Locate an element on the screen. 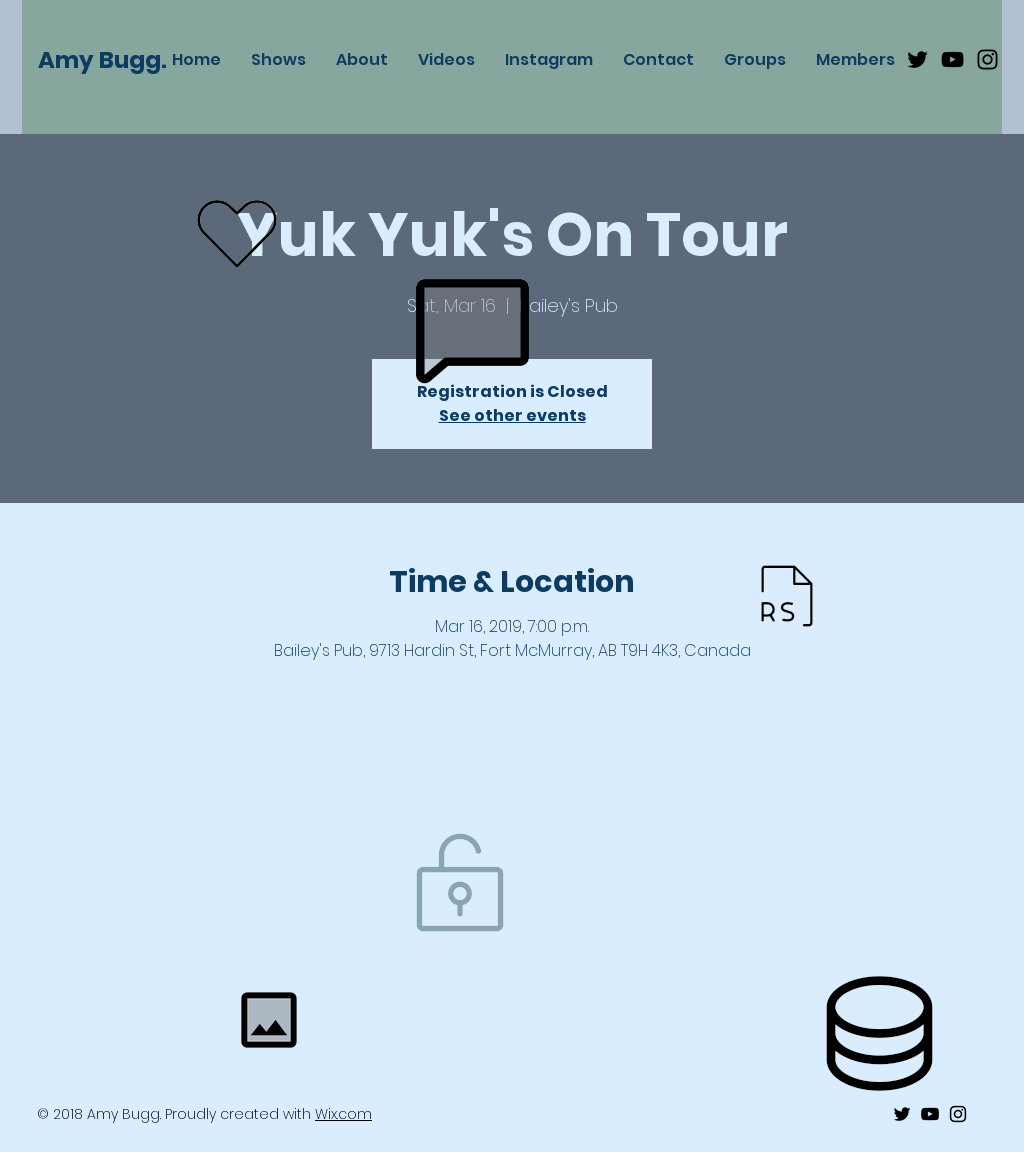 This screenshot has width=1024, height=1152. open chat or messaging is located at coordinates (472, 322).